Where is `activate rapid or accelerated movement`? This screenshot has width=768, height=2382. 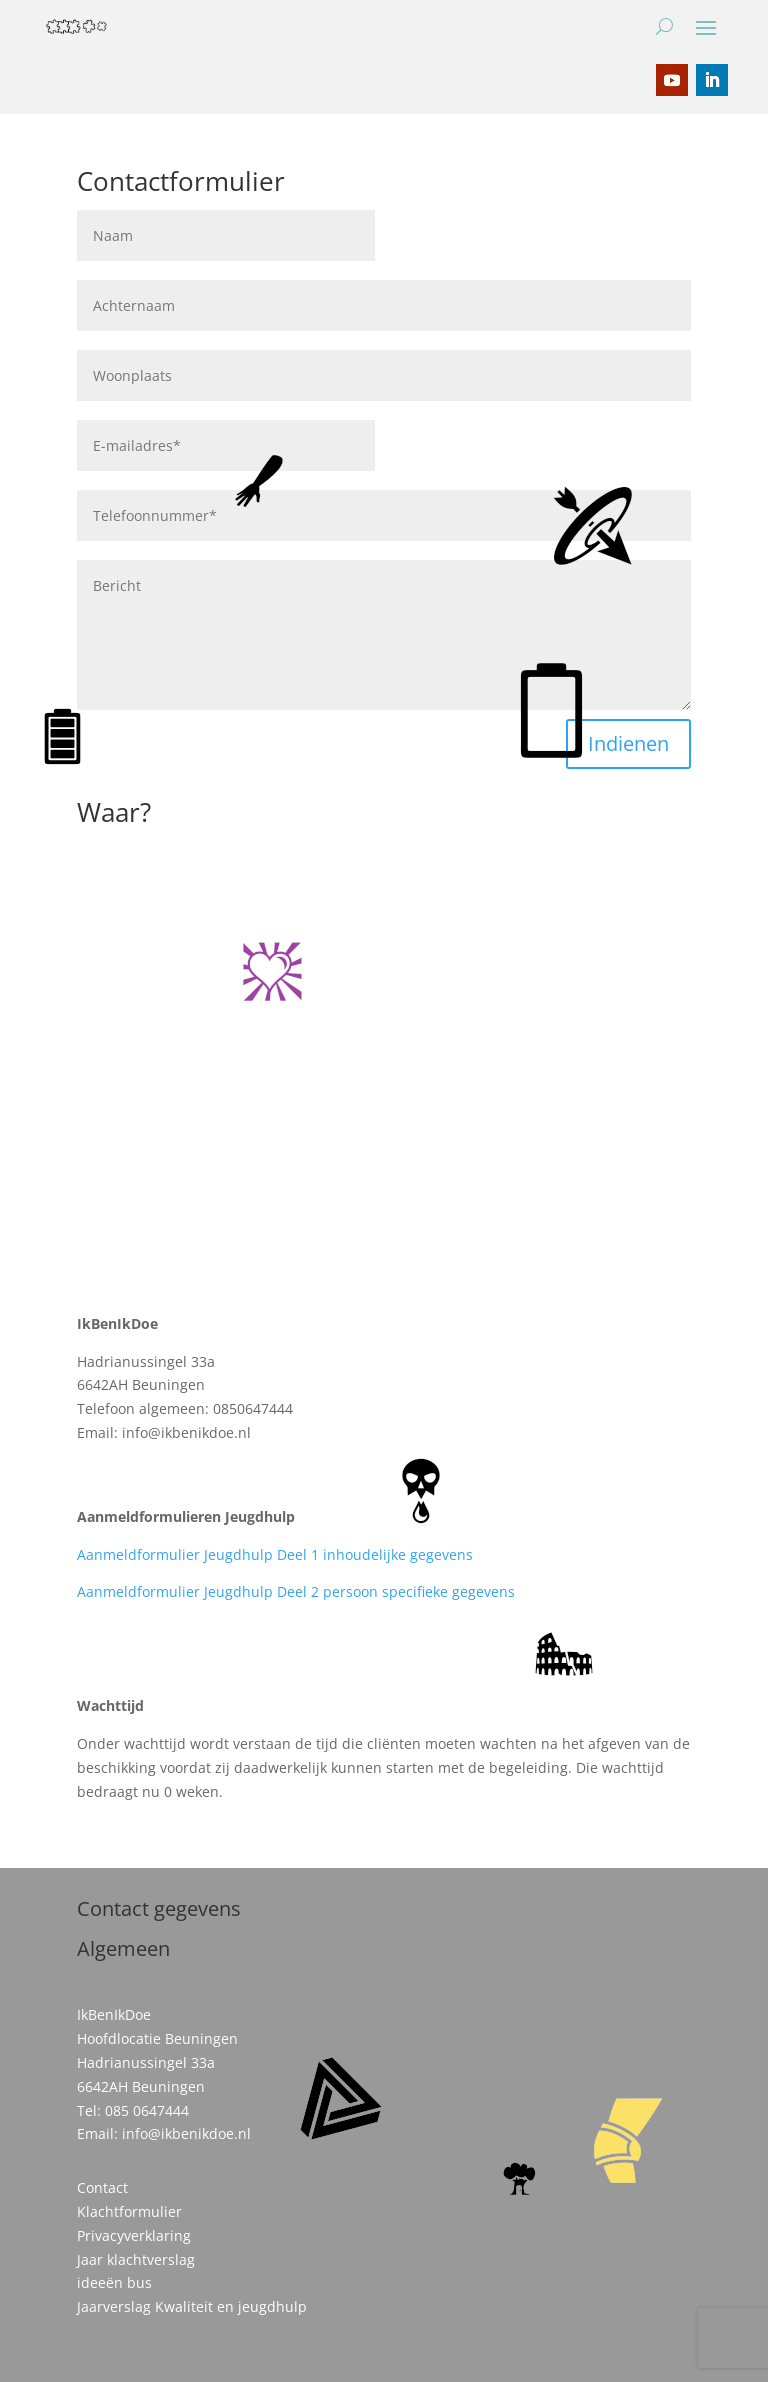 activate rapid or accelerated movement is located at coordinates (593, 526).